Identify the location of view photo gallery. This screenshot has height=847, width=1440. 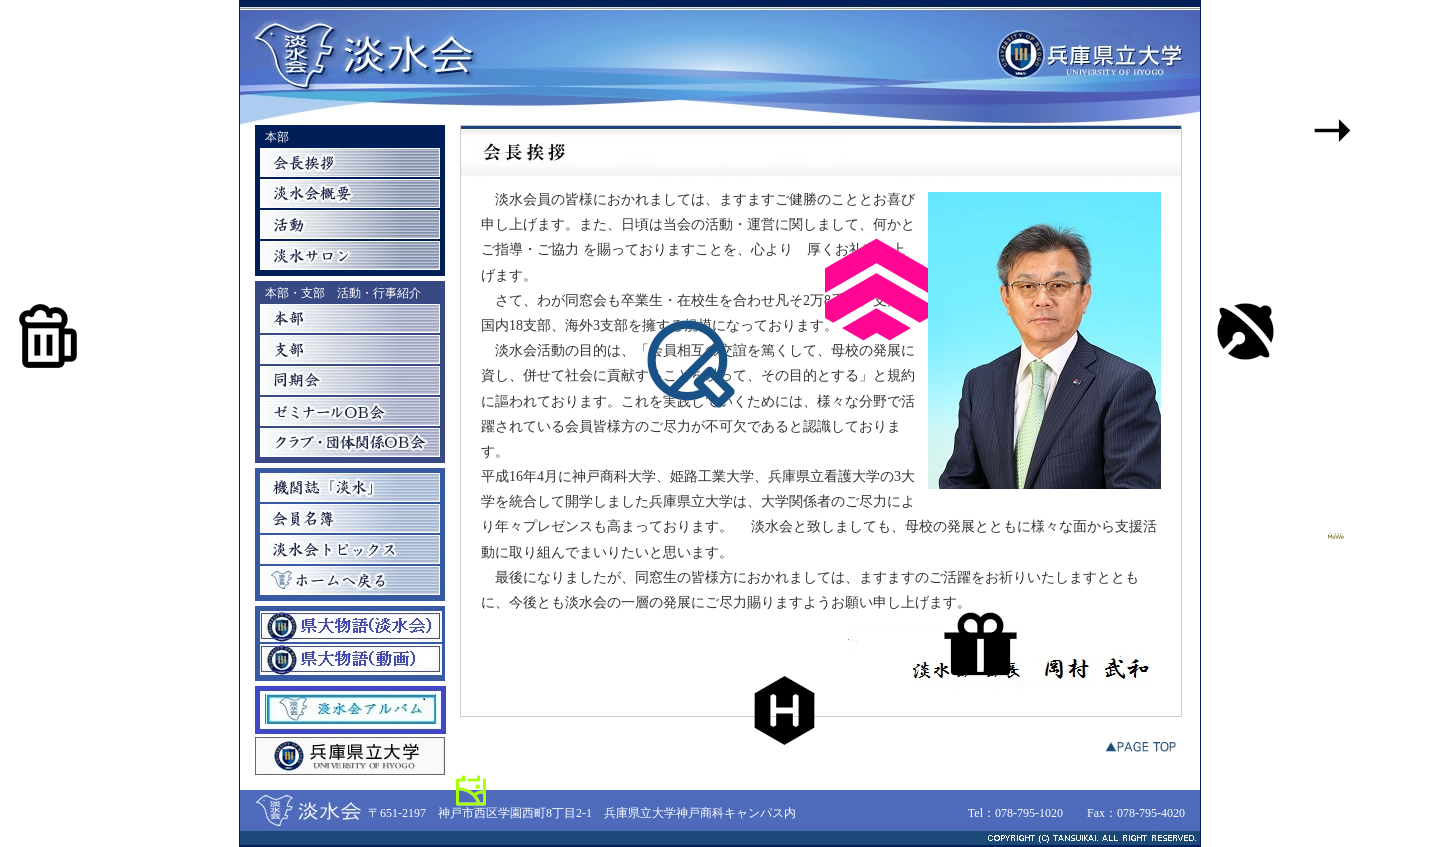
(471, 792).